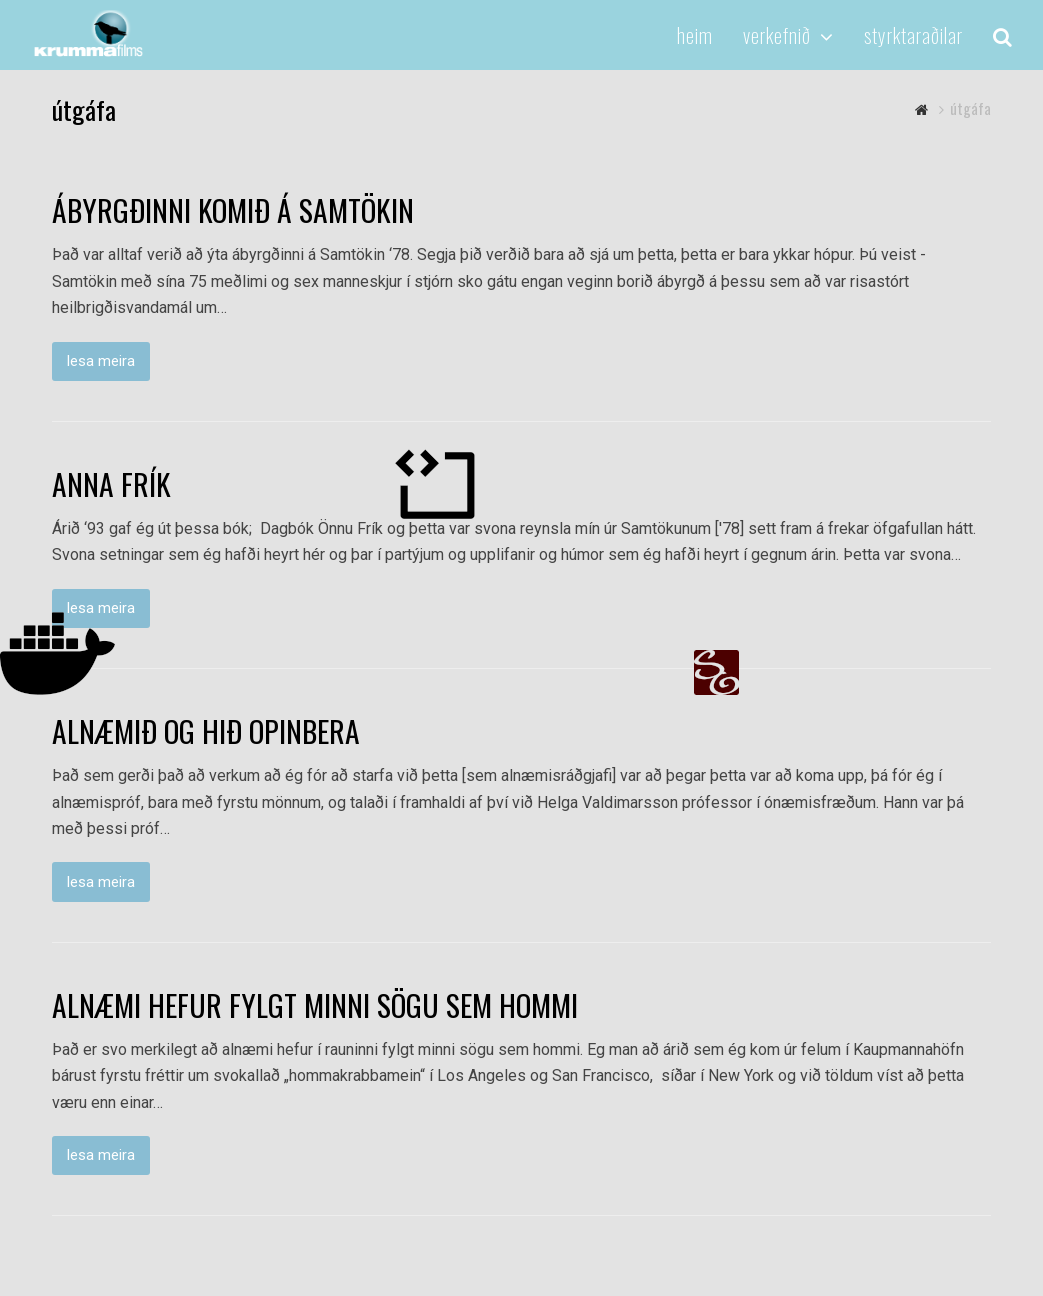 The width and height of the screenshot is (1043, 1296). Describe the element at coordinates (716, 672) in the screenshot. I see `visit The Sounds Resource website` at that location.